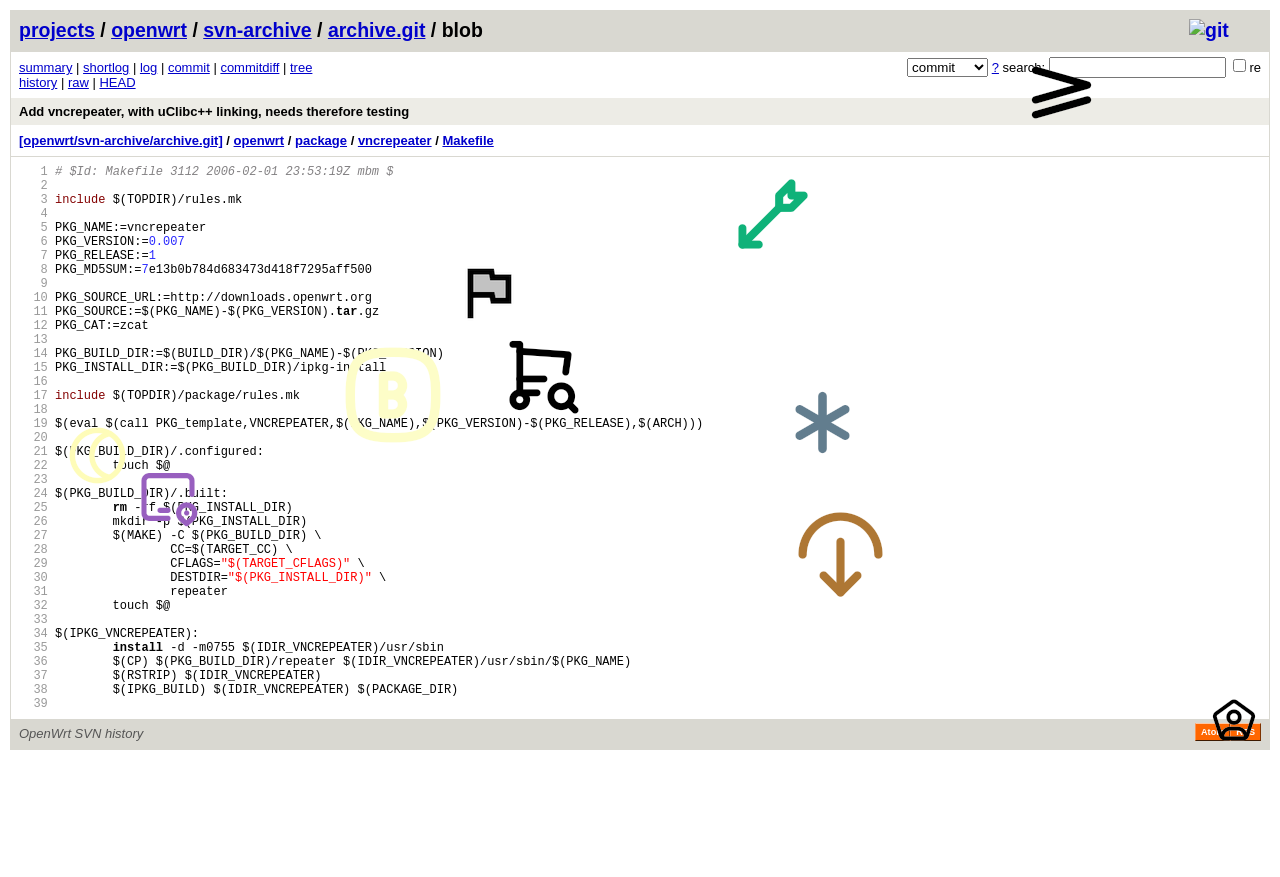  What do you see at coordinates (822, 422) in the screenshot?
I see `indicates a required field in a form` at bounding box center [822, 422].